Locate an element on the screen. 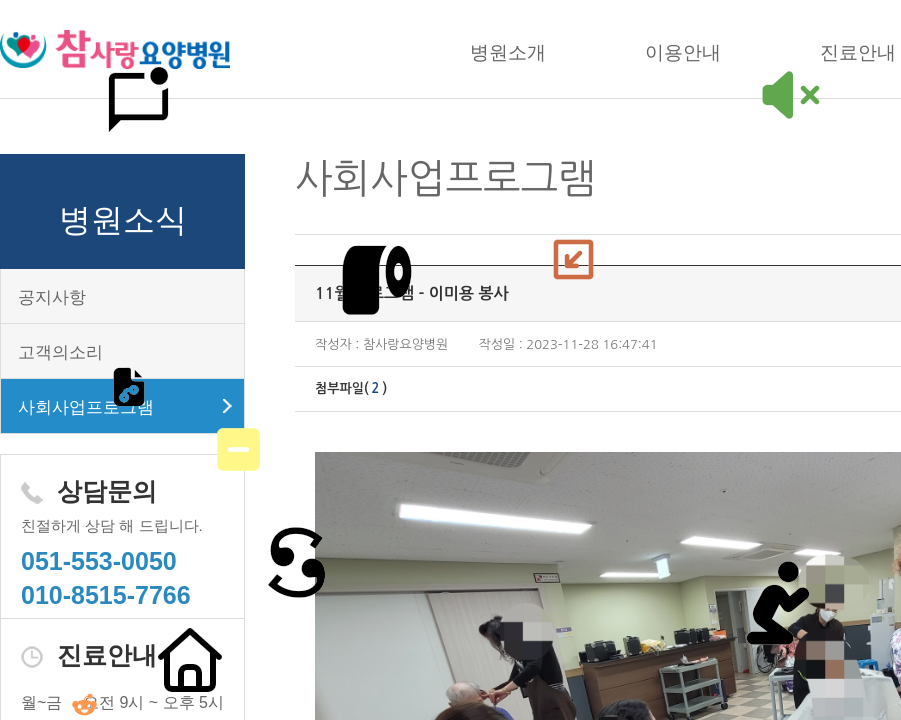 The image size is (901, 720). access prayer or meditation features is located at coordinates (778, 603).